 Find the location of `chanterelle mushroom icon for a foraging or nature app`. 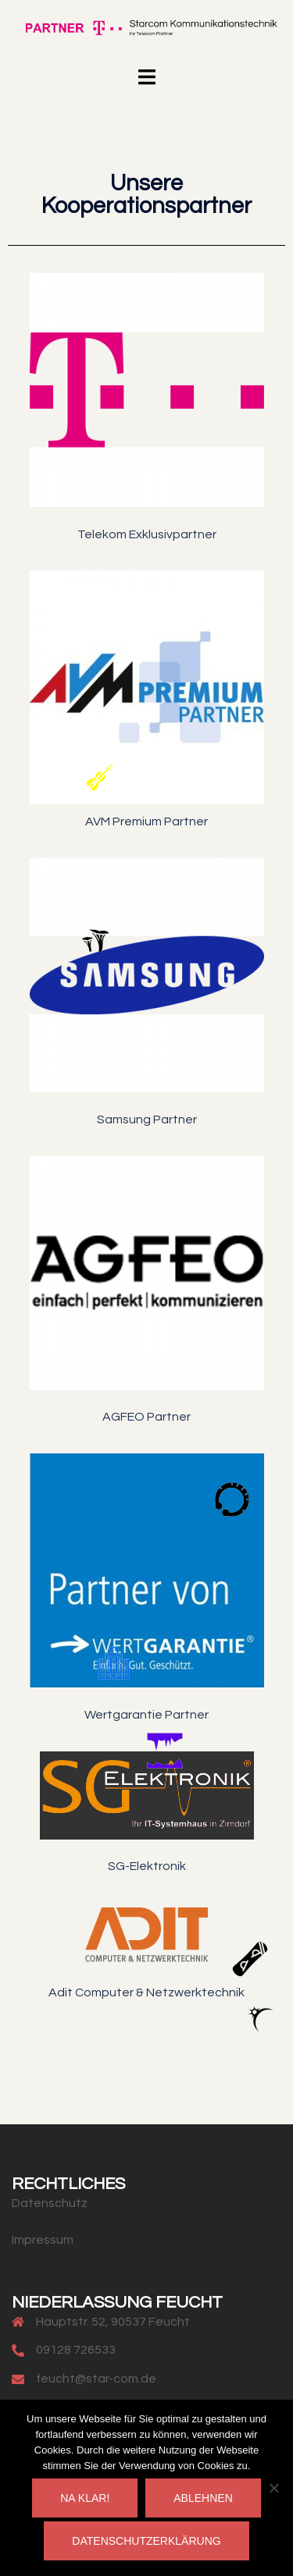

chanterelle mushroom icon for a foraging or nature app is located at coordinates (95, 941).